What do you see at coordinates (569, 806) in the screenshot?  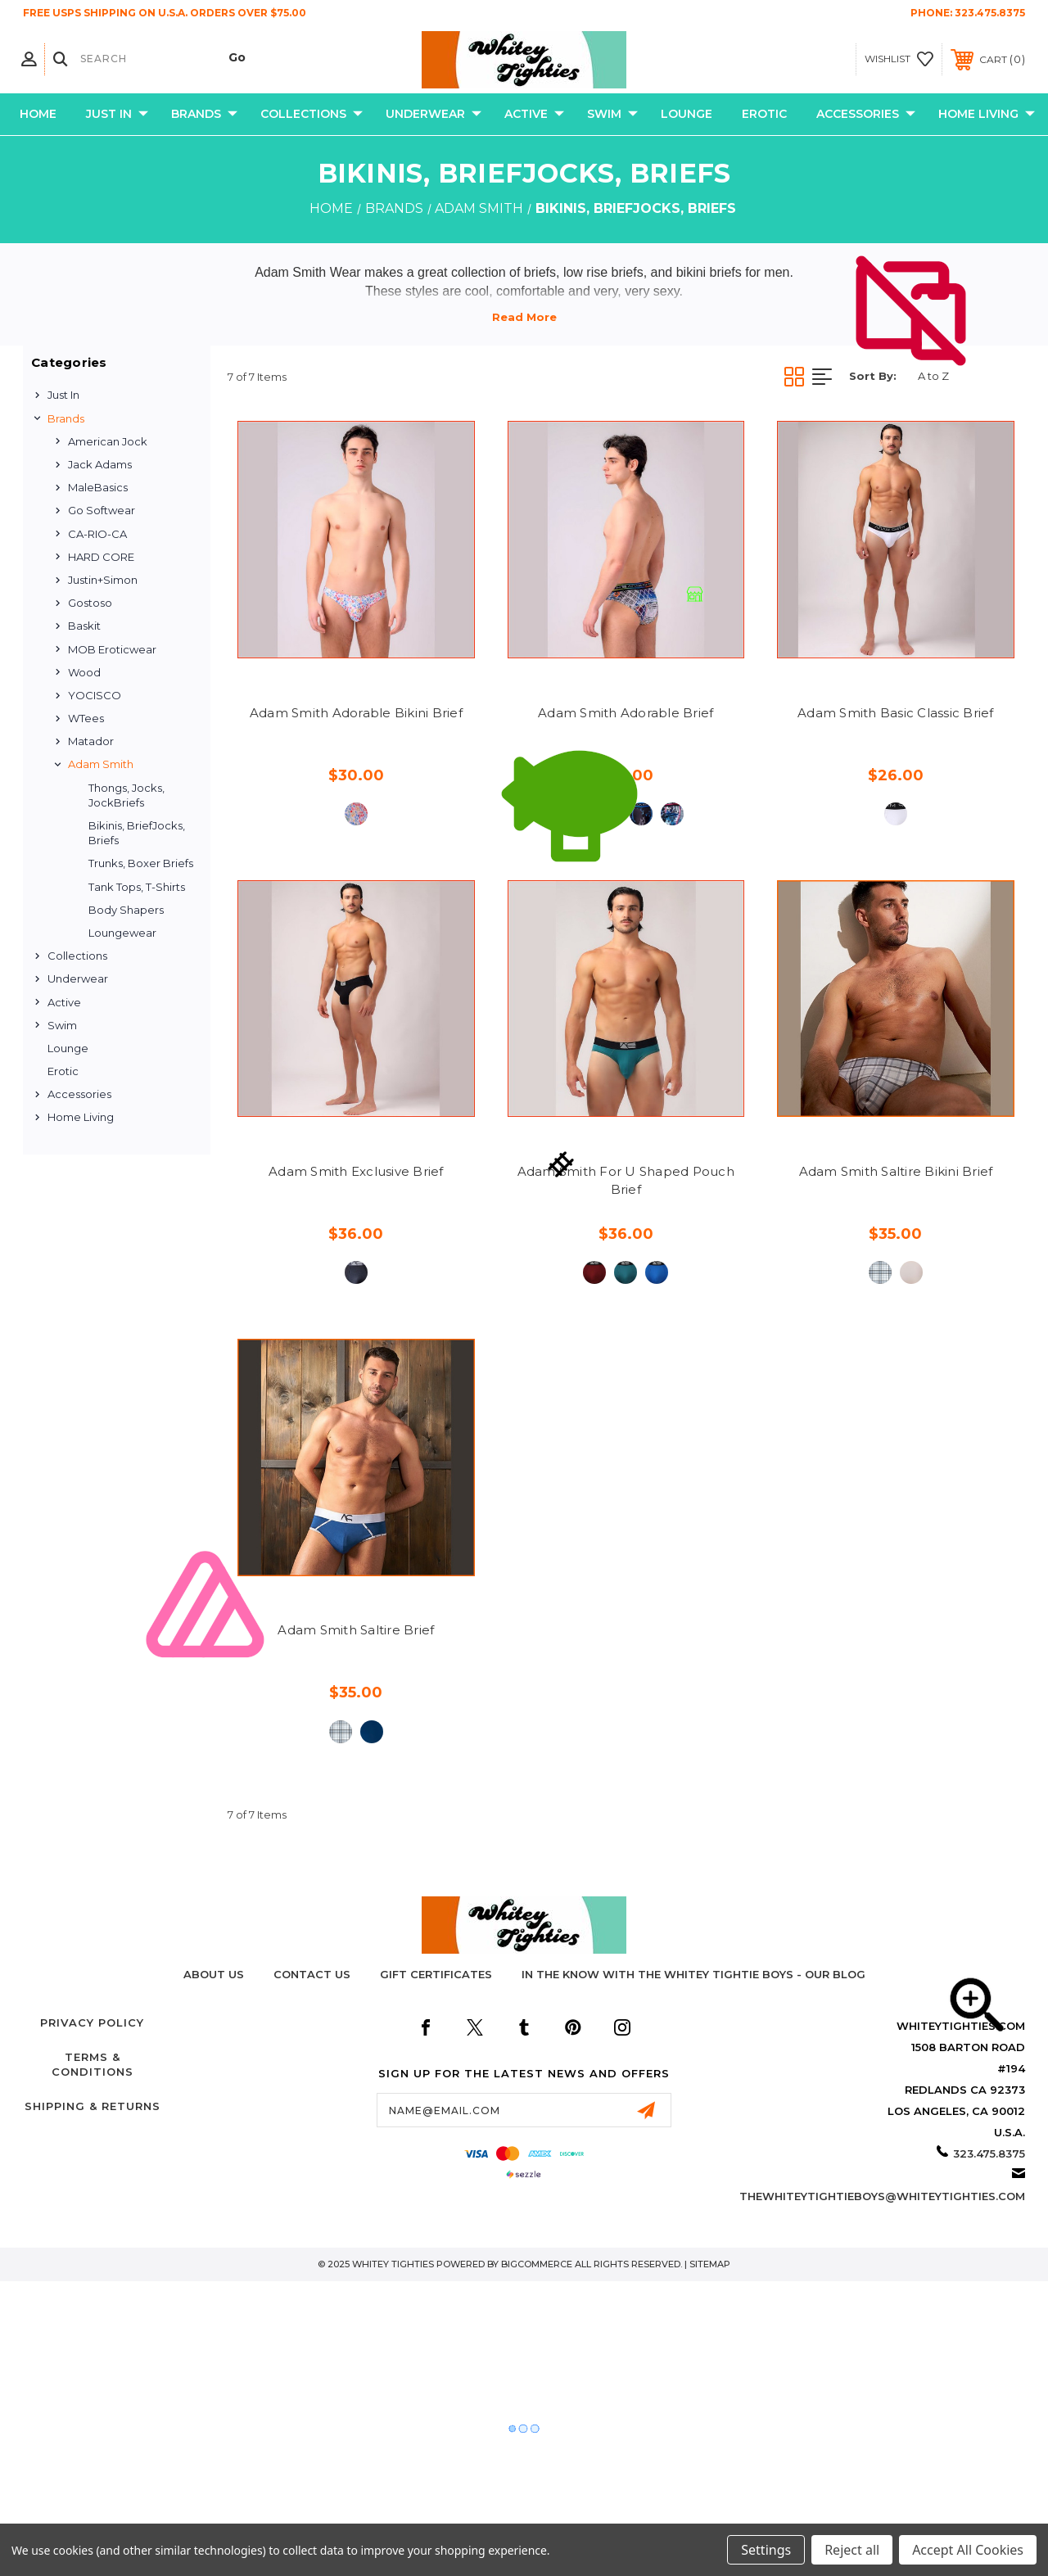 I see `access airship or blimp travel options` at bounding box center [569, 806].